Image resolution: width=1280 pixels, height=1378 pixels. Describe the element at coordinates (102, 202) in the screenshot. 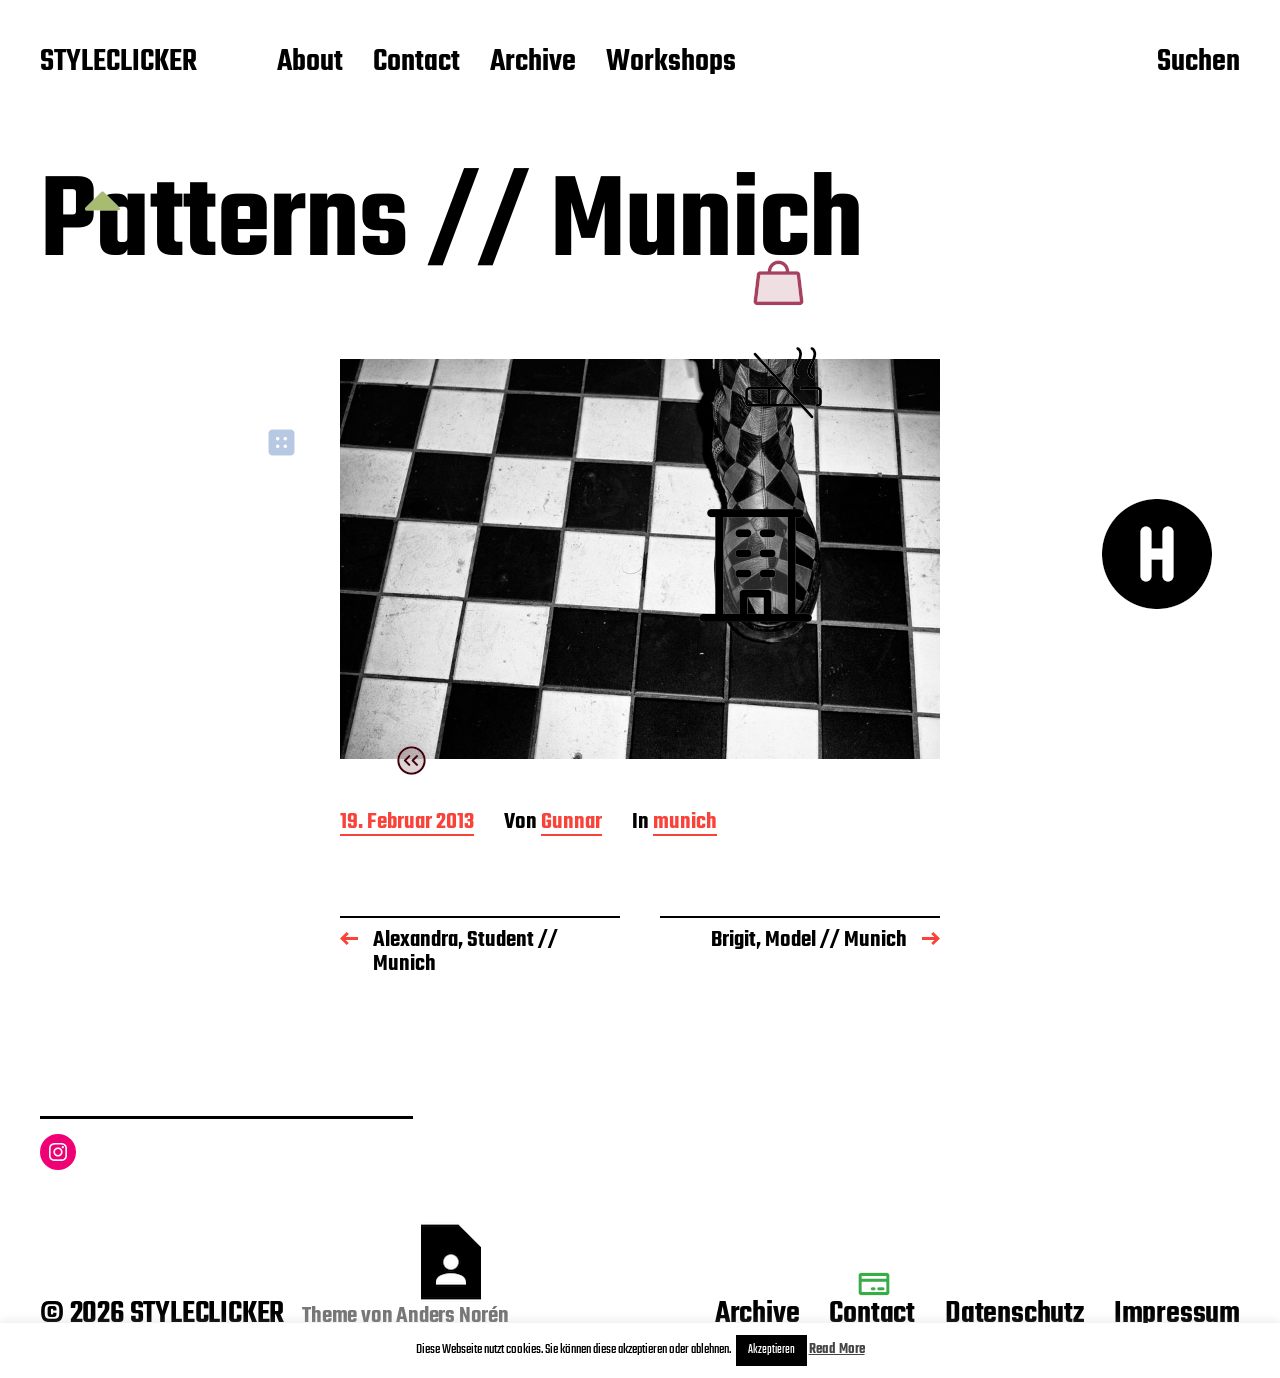

I see `collapse an expanded section` at that location.